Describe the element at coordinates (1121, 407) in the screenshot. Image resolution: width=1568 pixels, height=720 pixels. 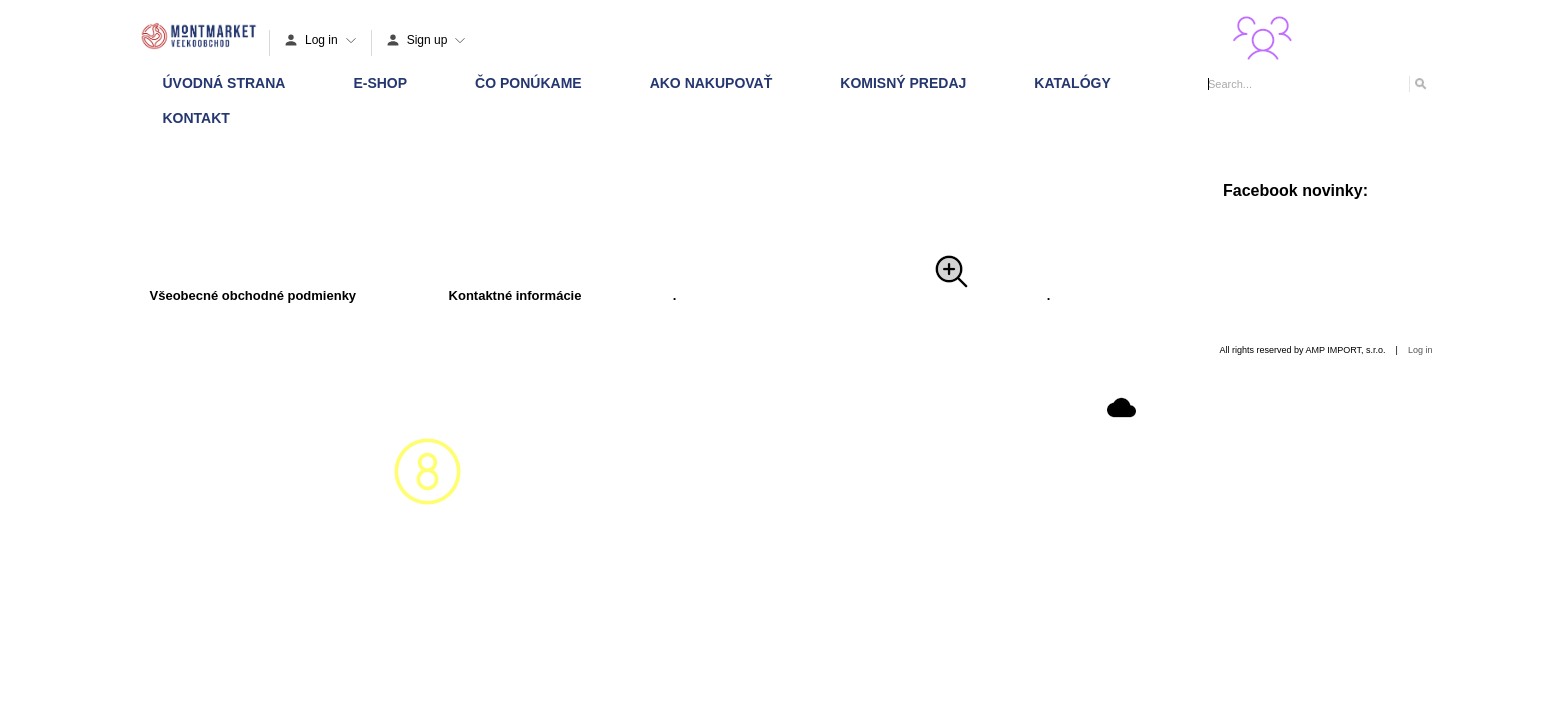
I see `indicates cloudy weather conditions` at that location.